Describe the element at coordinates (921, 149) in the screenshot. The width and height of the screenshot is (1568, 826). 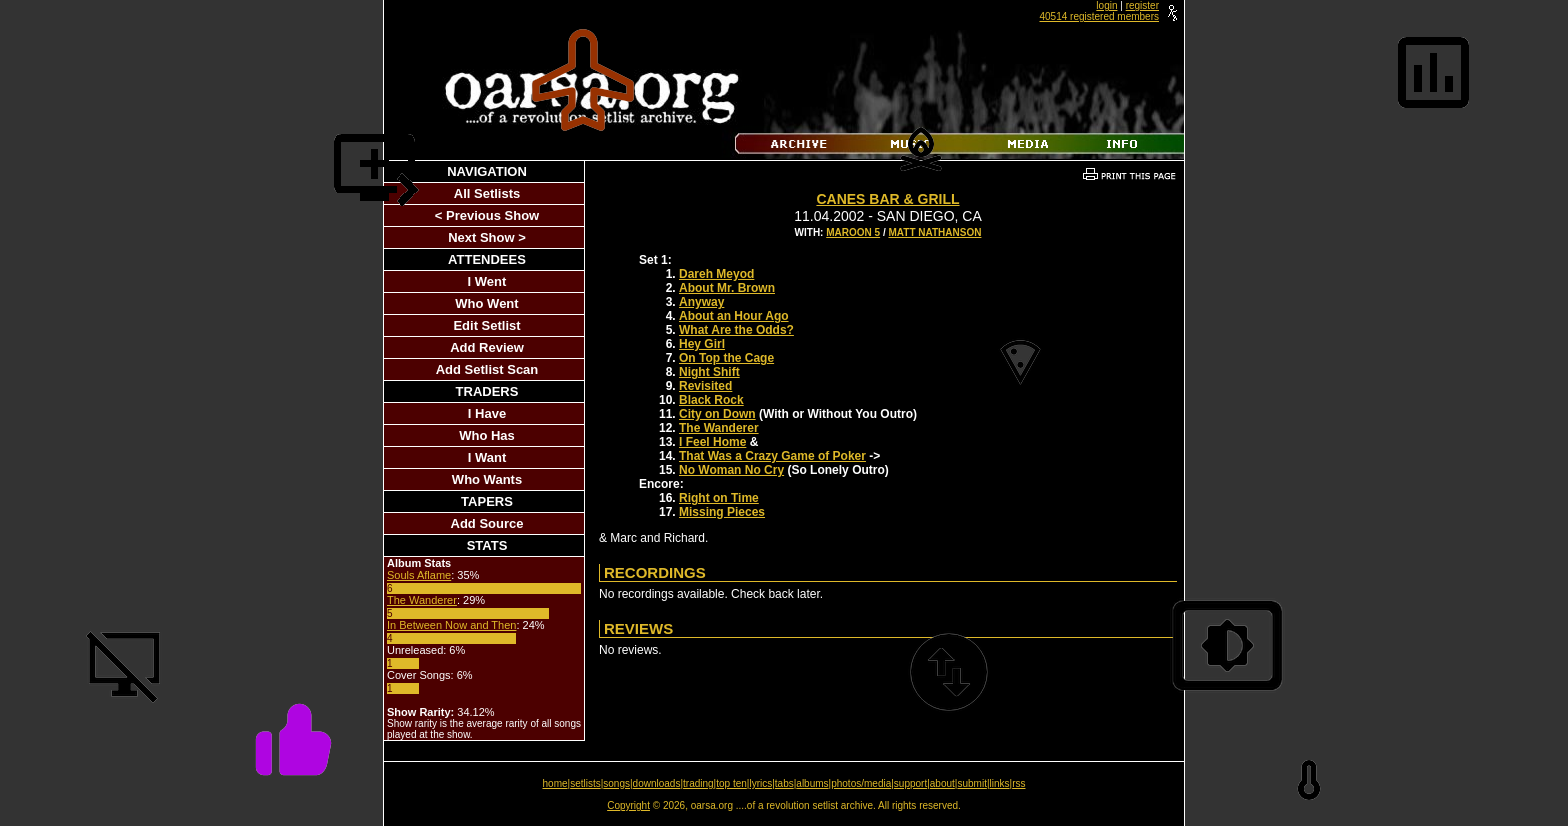
I see `access camping or outdoor activity features` at that location.